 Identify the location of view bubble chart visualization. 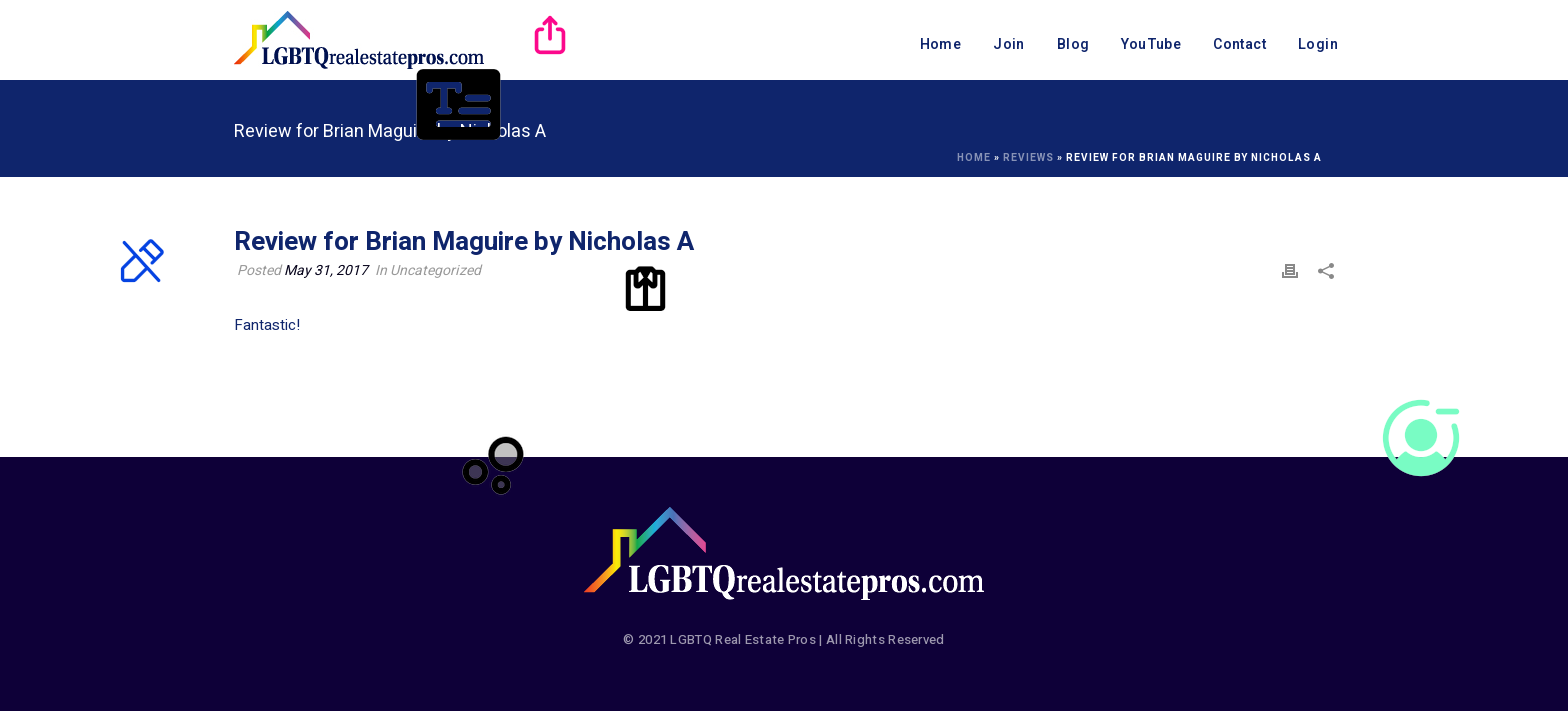
(491, 465).